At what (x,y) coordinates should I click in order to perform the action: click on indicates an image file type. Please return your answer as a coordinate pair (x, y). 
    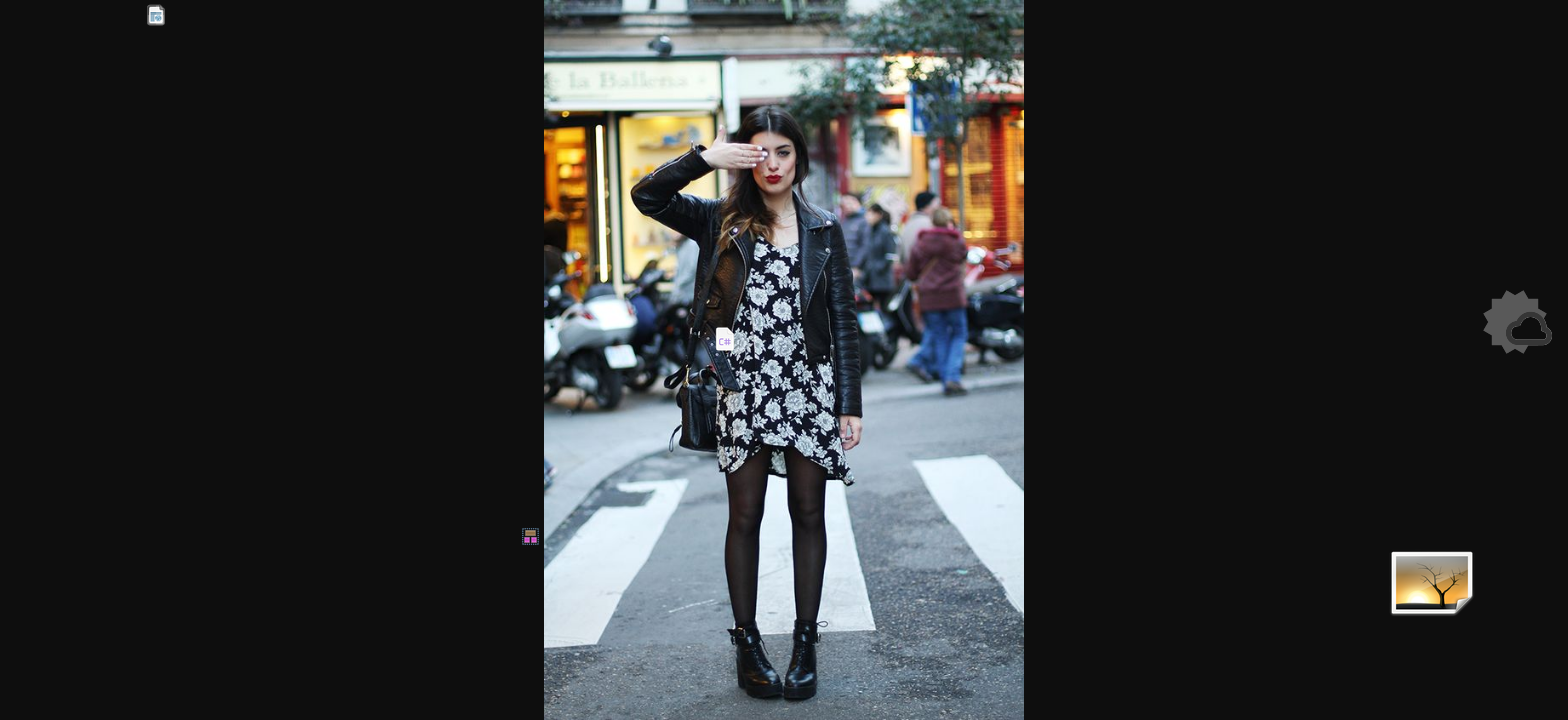
    Looking at the image, I should click on (1432, 585).